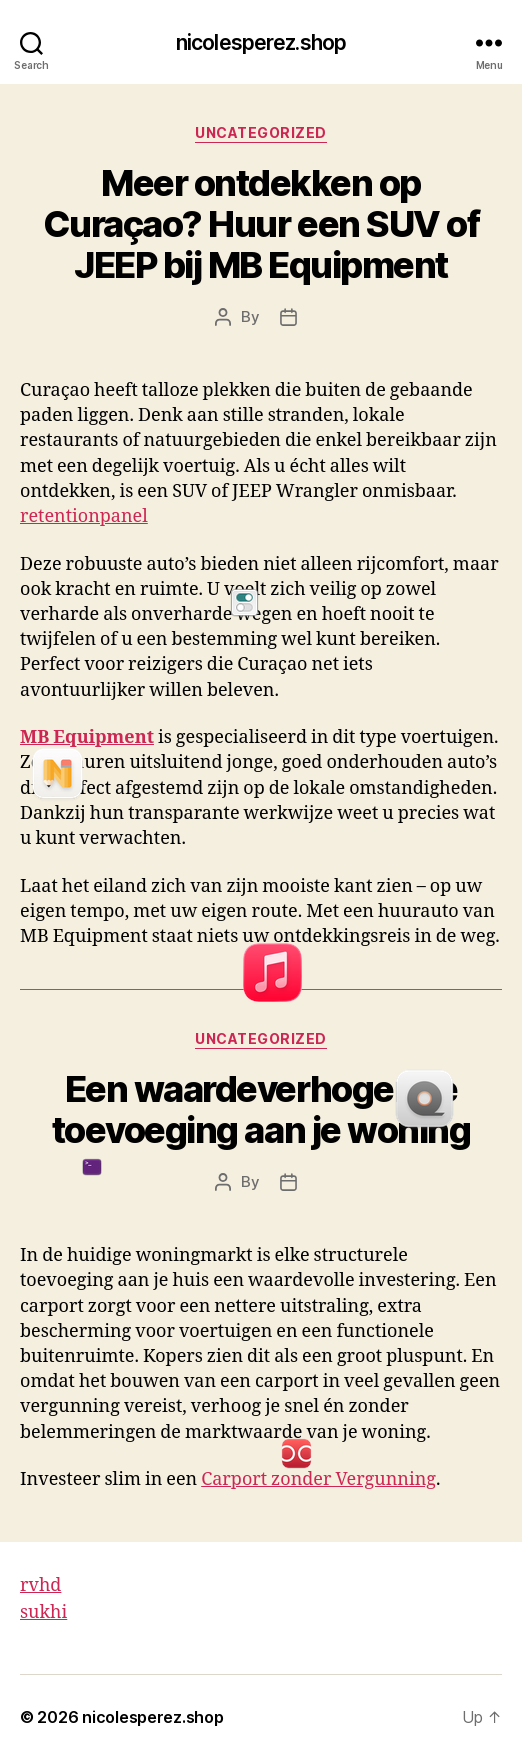  I want to click on open system settings or preferences, so click(244, 602).